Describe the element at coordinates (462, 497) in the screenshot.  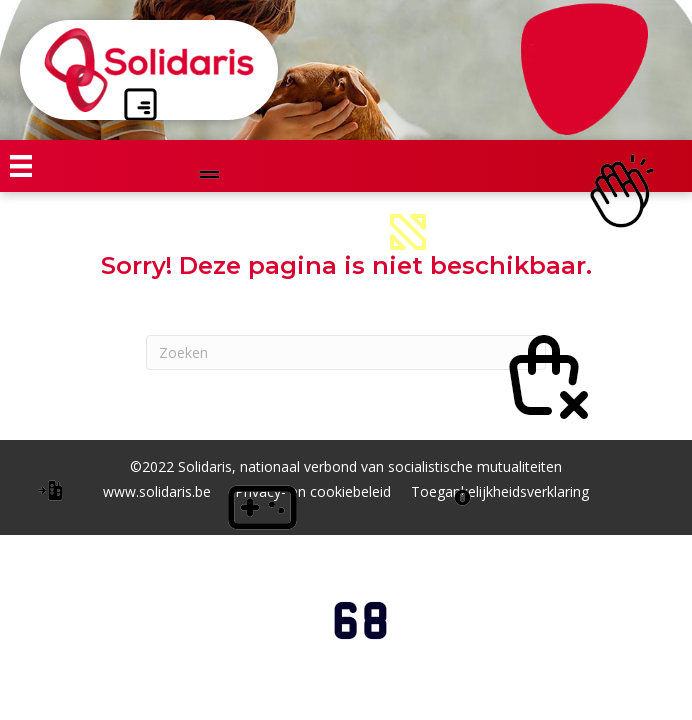
I see `indicates step 8 in a multi-step process` at that location.